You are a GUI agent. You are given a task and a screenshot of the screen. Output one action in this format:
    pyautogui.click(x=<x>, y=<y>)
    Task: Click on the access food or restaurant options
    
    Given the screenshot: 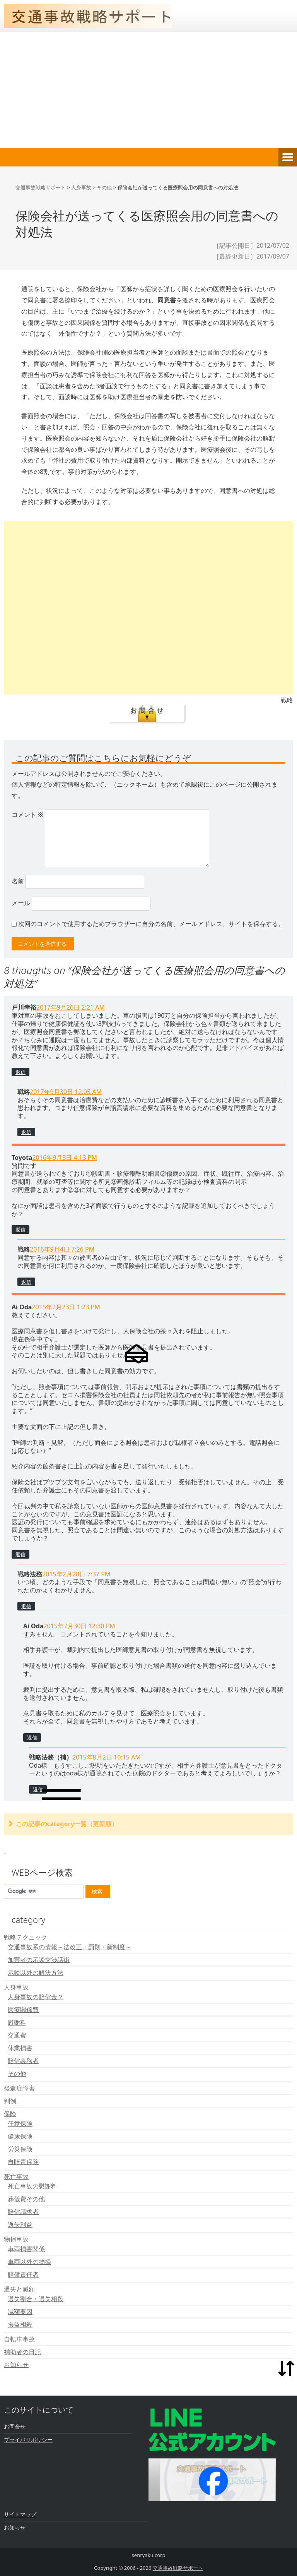 What is the action you would take?
    pyautogui.click(x=137, y=1354)
    